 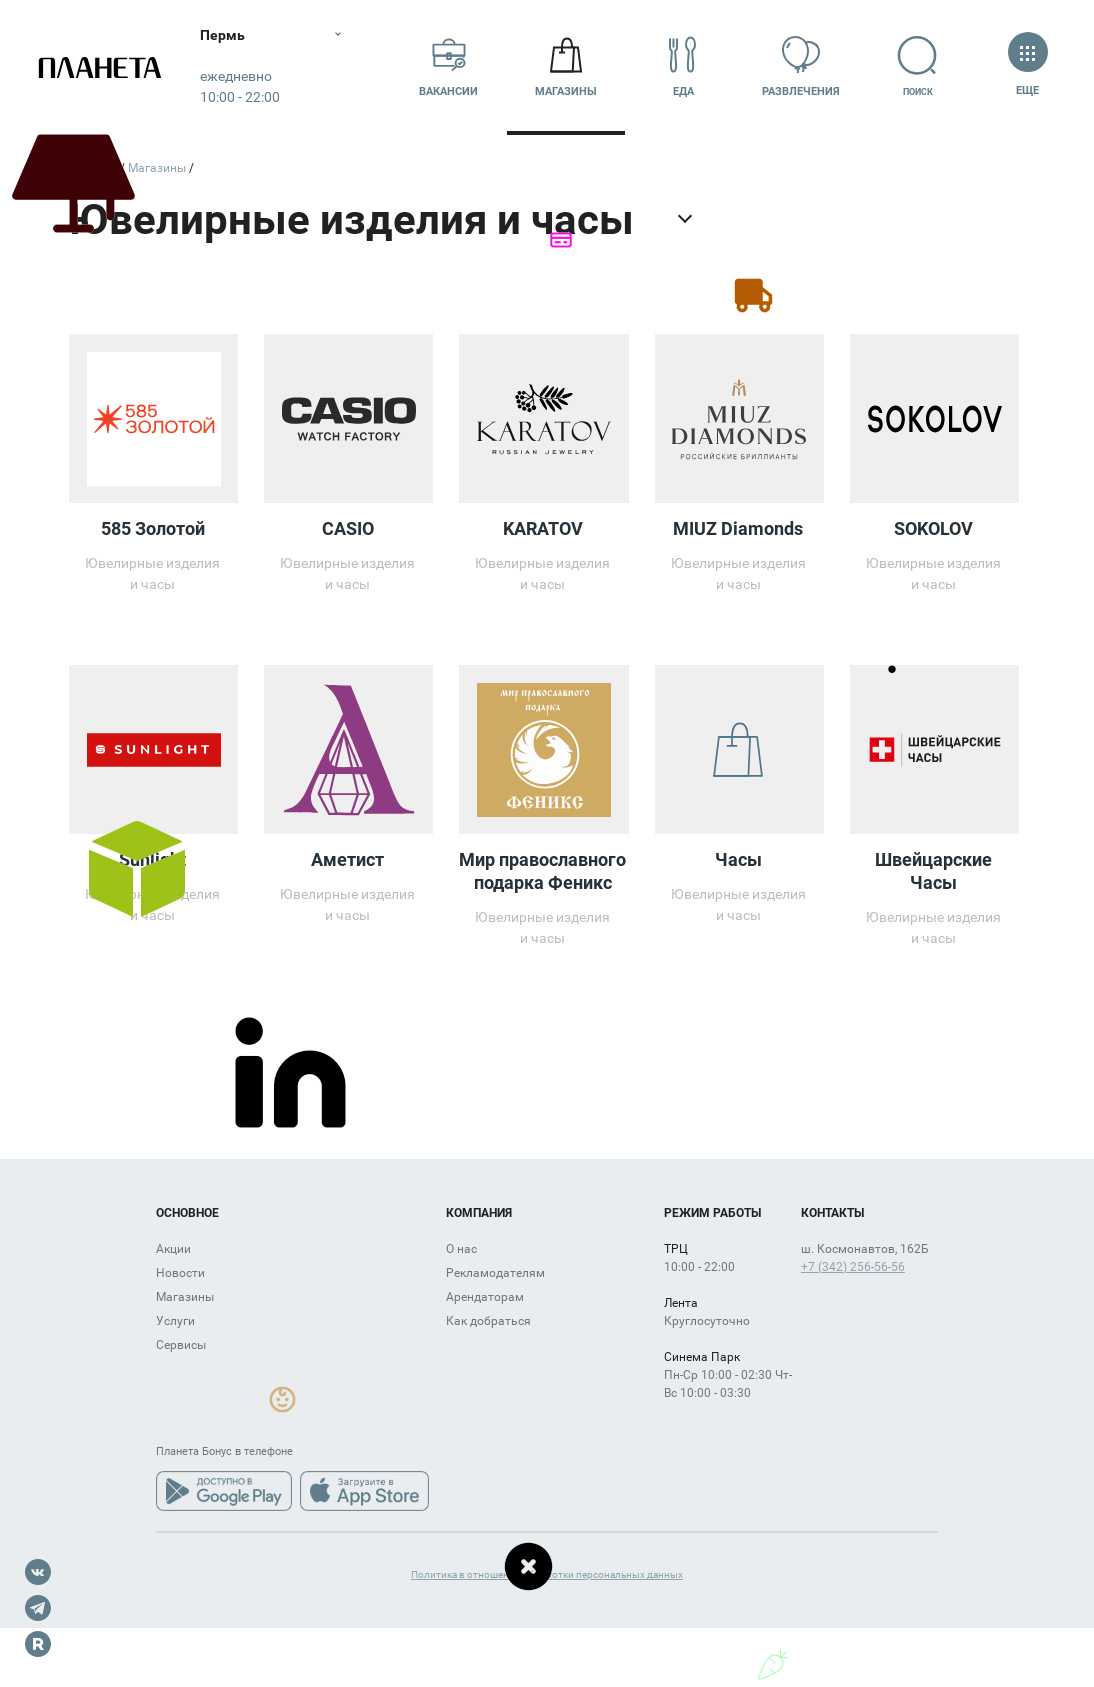 What do you see at coordinates (753, 295) in the screenshot?
I see `access delivery or shipping options` at bounding box center [753, 295].